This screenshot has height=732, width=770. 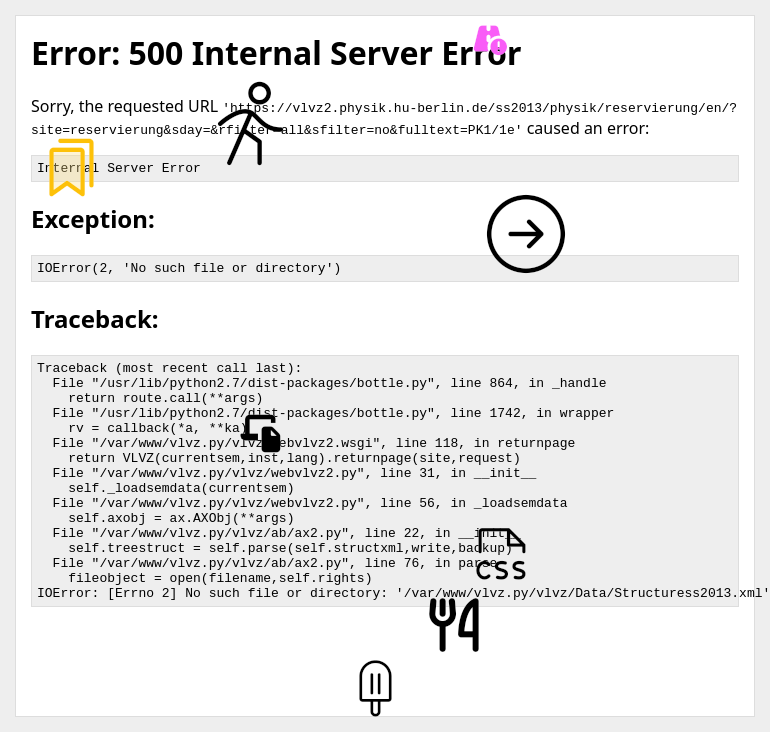 What do you see at coordinates (375, 687) in the screenshot?
I see `indicates summer or seasonal content` at bounding box center [375, 687].